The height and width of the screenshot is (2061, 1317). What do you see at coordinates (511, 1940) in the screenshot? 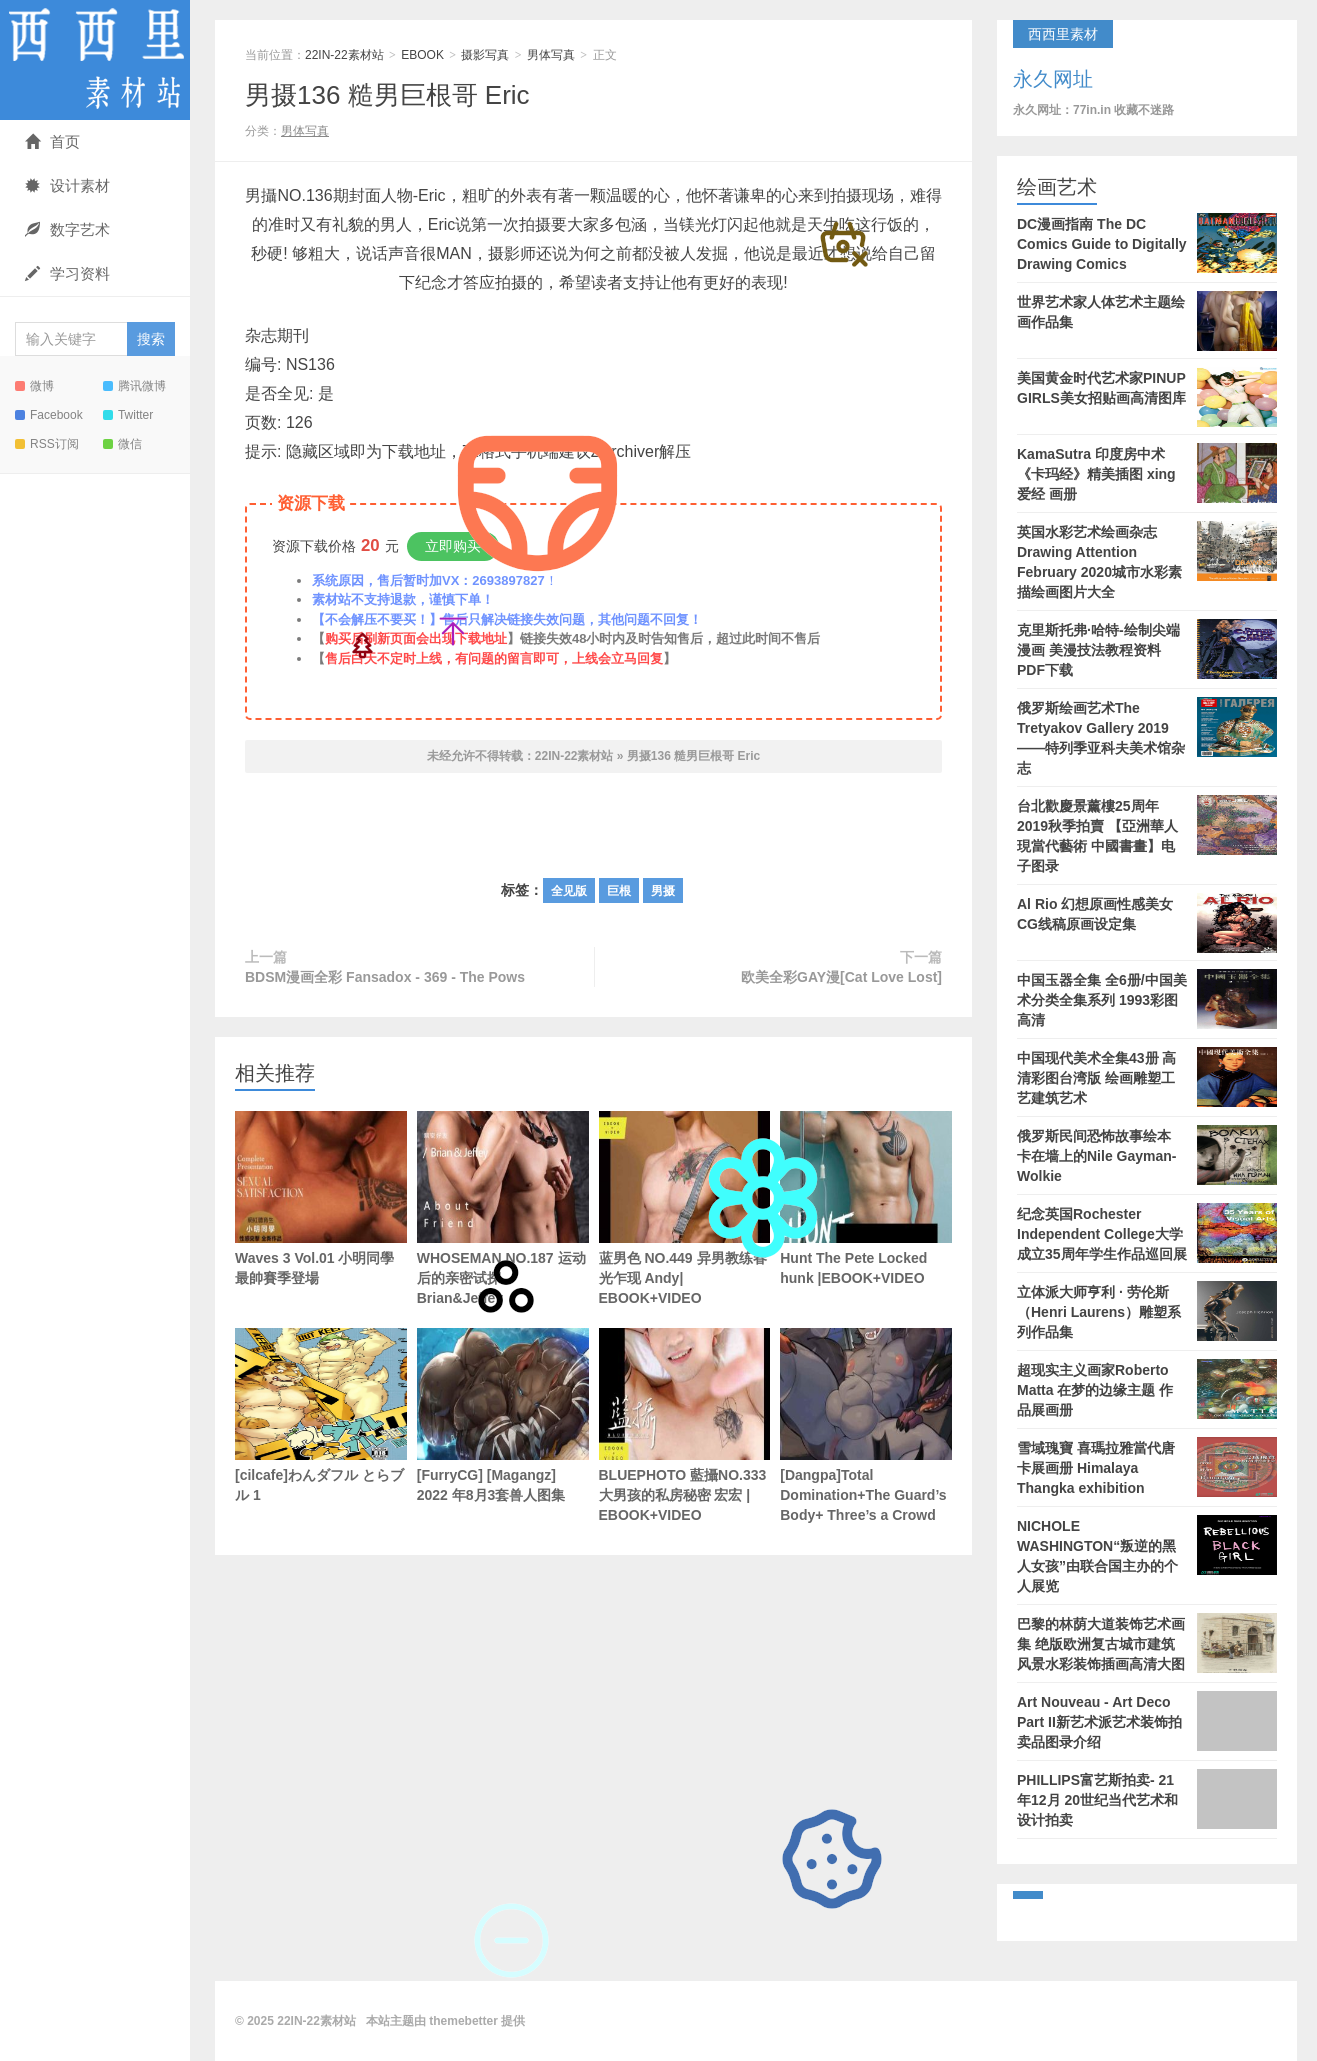
I see `remove an item from a list or cart` at bounding box center [511, 1940].